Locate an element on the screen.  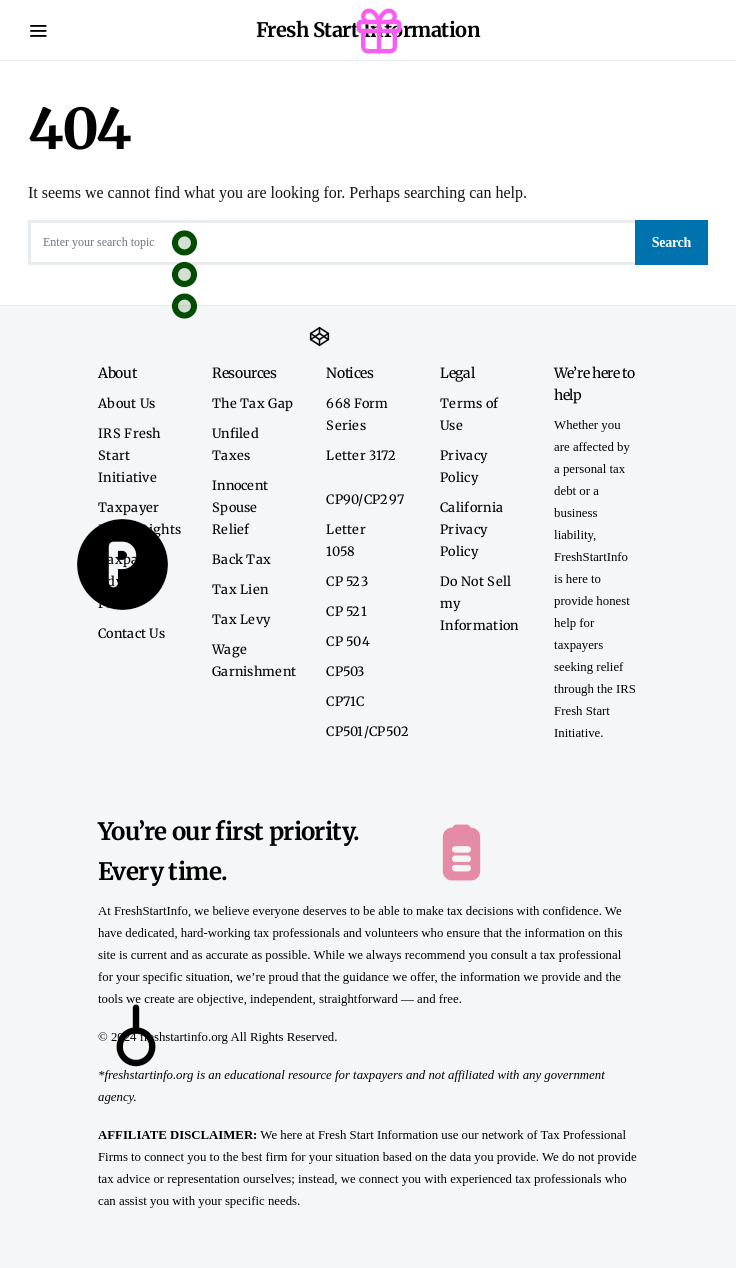
indicates medium battery level (approximately 60%) is located at coordinates (461, 852).